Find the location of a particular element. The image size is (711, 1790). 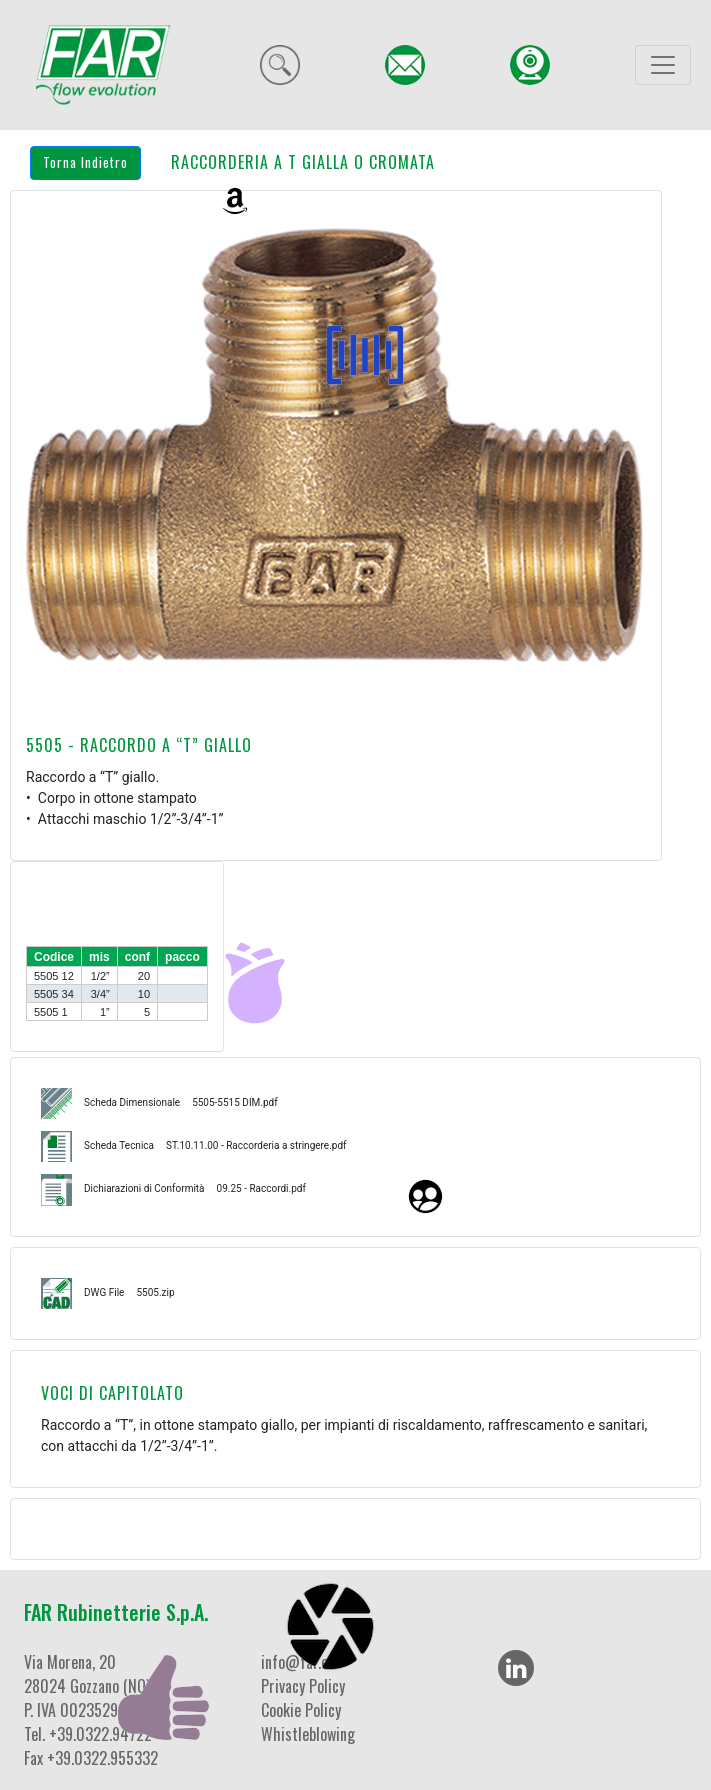

open the Amazon app or website is located at coordinates (235, 201).